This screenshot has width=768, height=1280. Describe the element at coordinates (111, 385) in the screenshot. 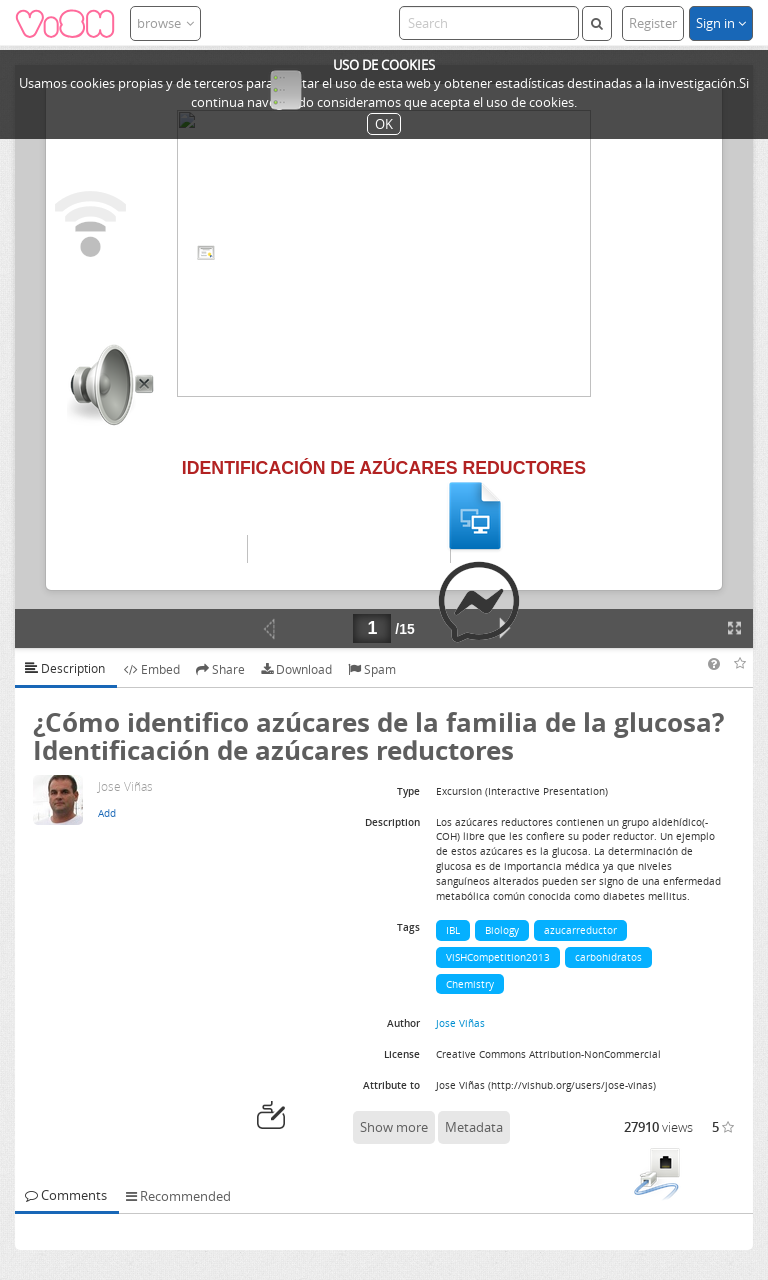

I see `indicates audio is muted` at that location.